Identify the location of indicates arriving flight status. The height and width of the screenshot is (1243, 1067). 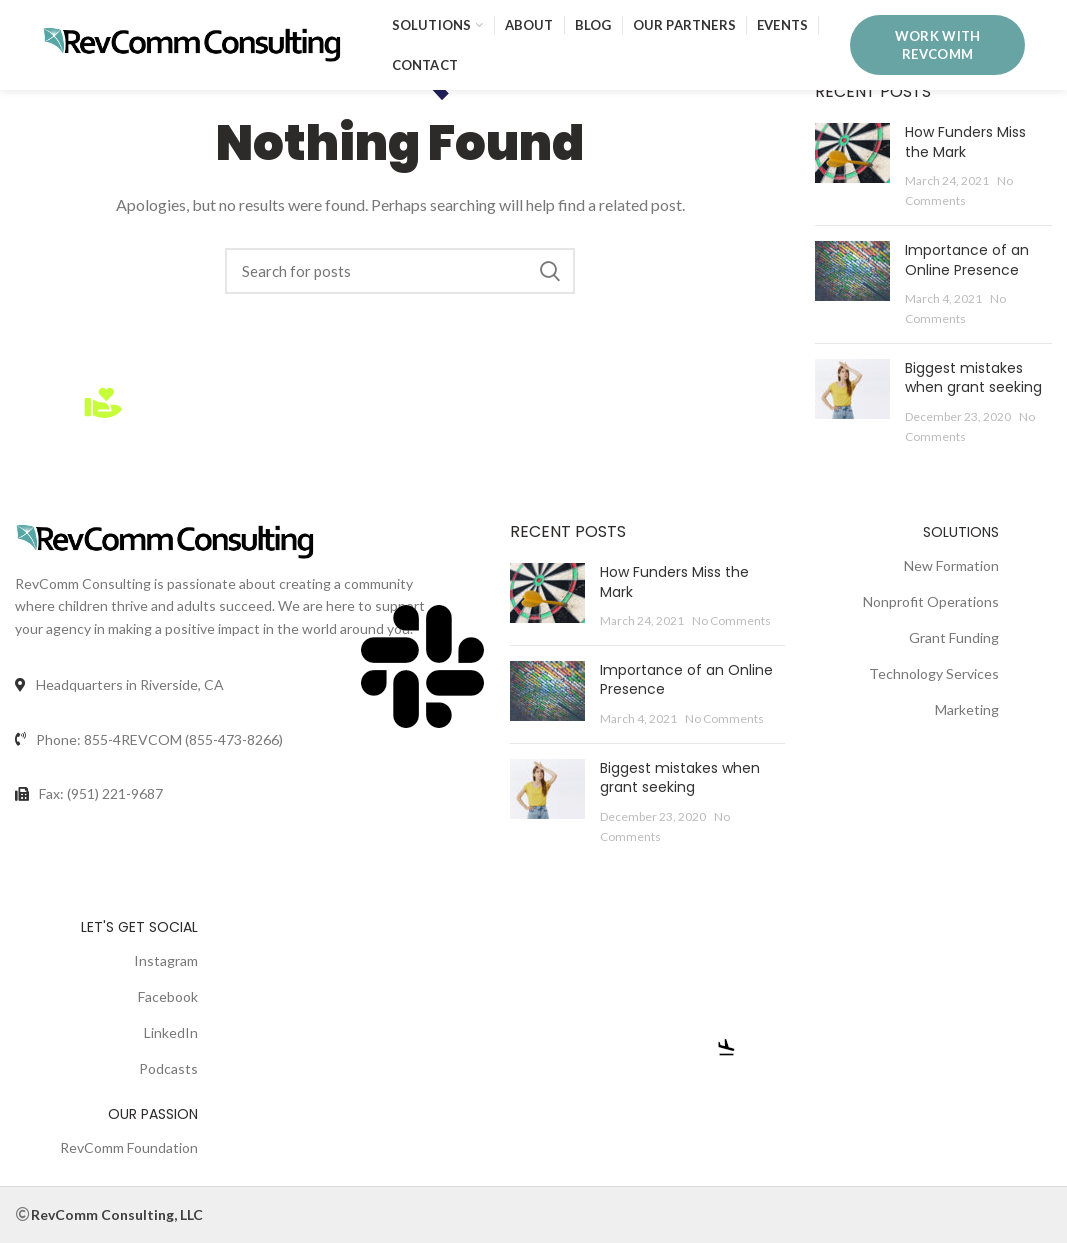
(726, 1047).